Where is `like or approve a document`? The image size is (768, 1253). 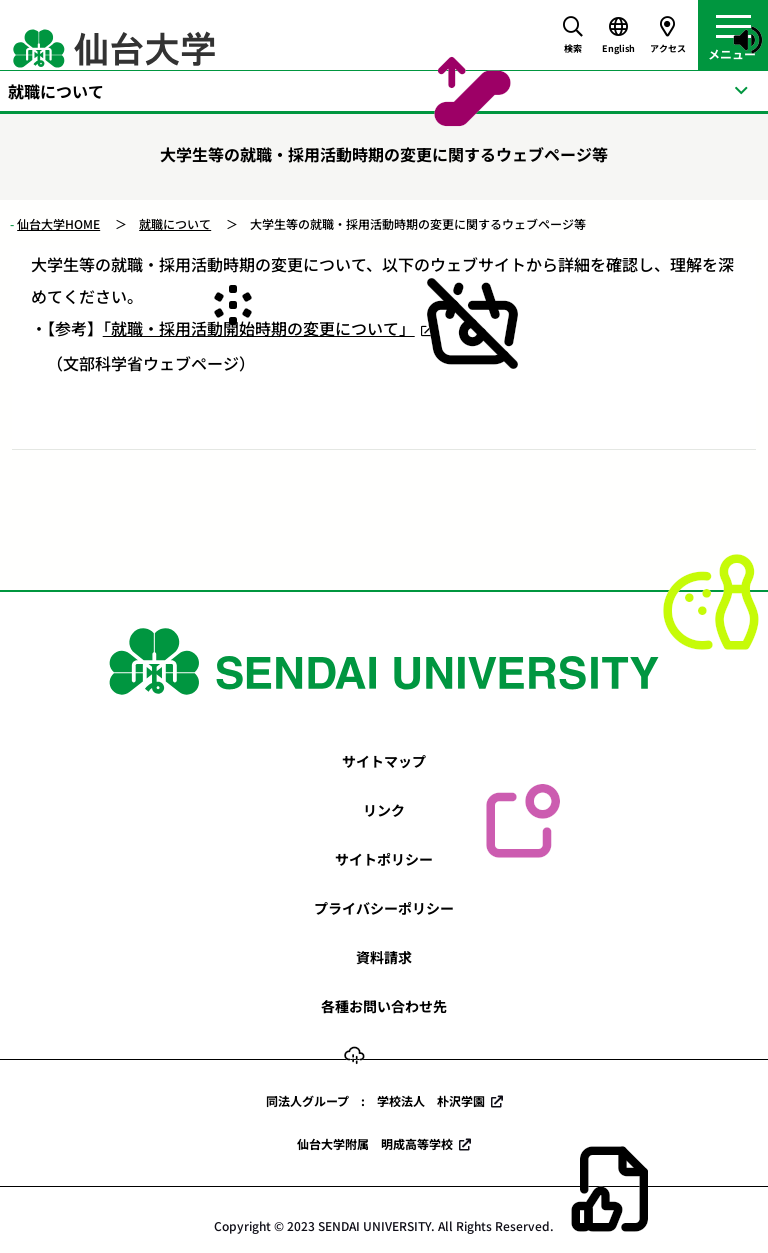
like or approve a document is located at coordinates (614, 1189).